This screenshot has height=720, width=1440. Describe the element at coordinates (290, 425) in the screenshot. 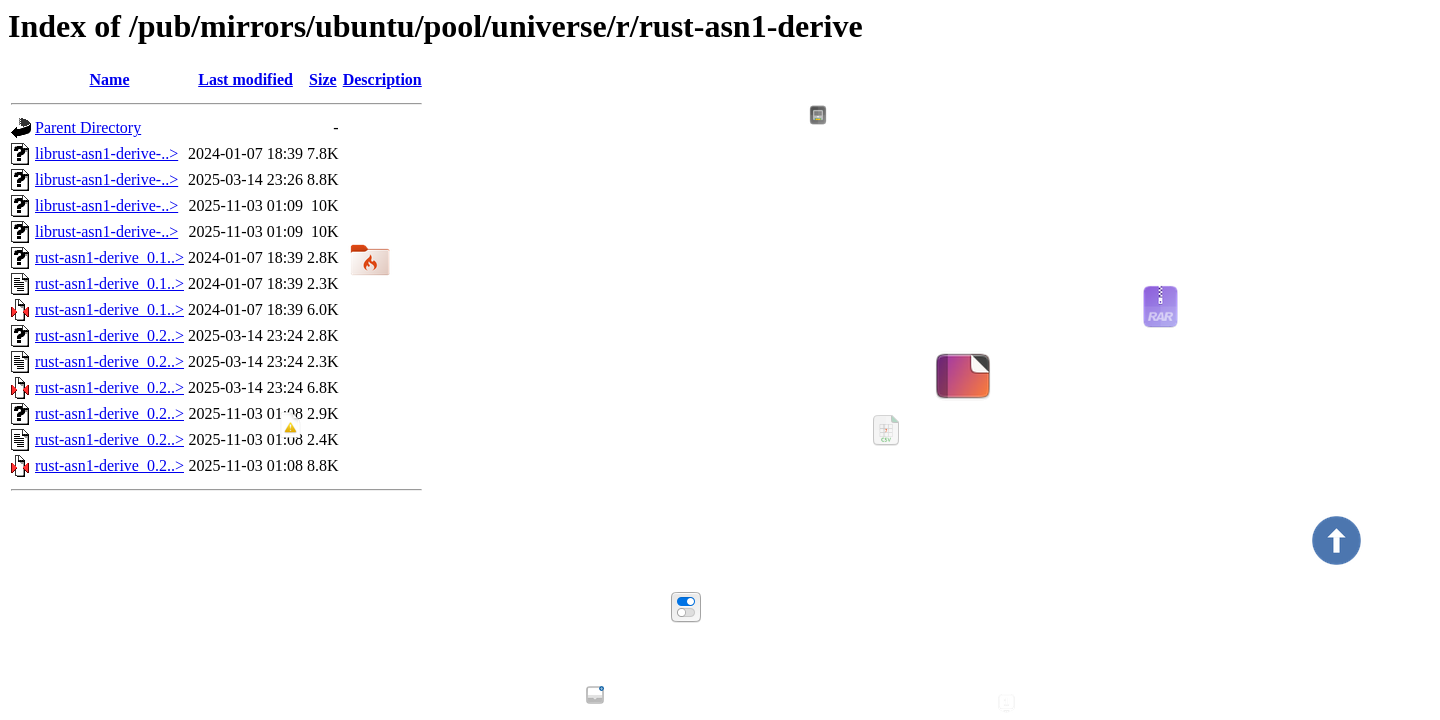

I see `report a problem or issue with a file` at that location.